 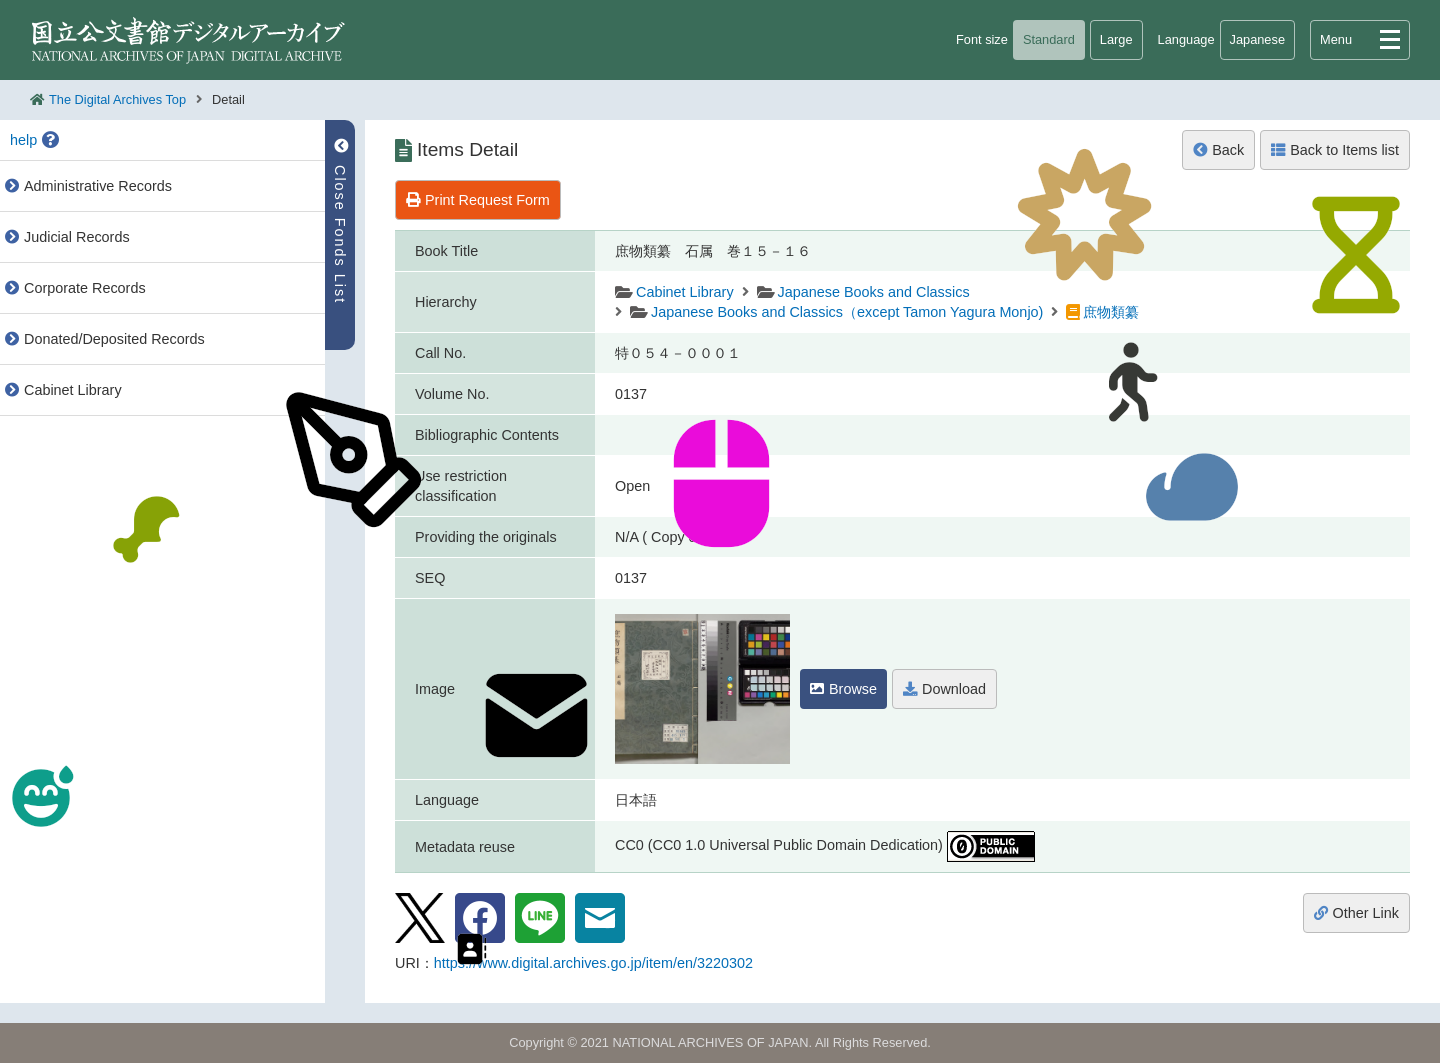 I want to click on cloud storage or sync status, so click(x=1192, y=487).